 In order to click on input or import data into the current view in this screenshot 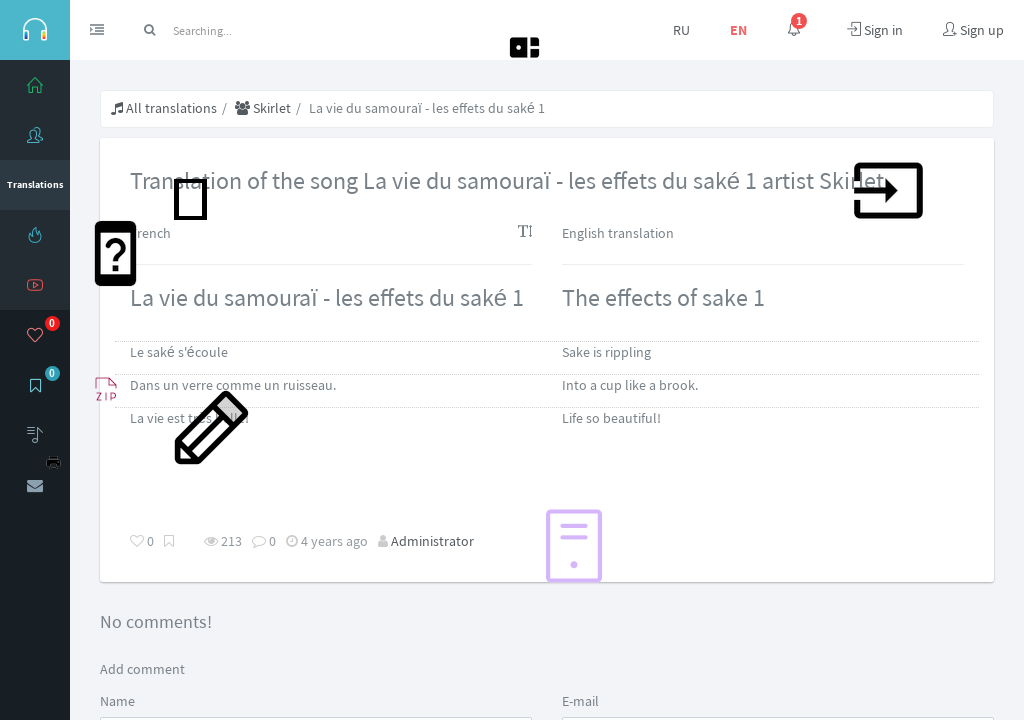, I will do `click(888, 190)`.